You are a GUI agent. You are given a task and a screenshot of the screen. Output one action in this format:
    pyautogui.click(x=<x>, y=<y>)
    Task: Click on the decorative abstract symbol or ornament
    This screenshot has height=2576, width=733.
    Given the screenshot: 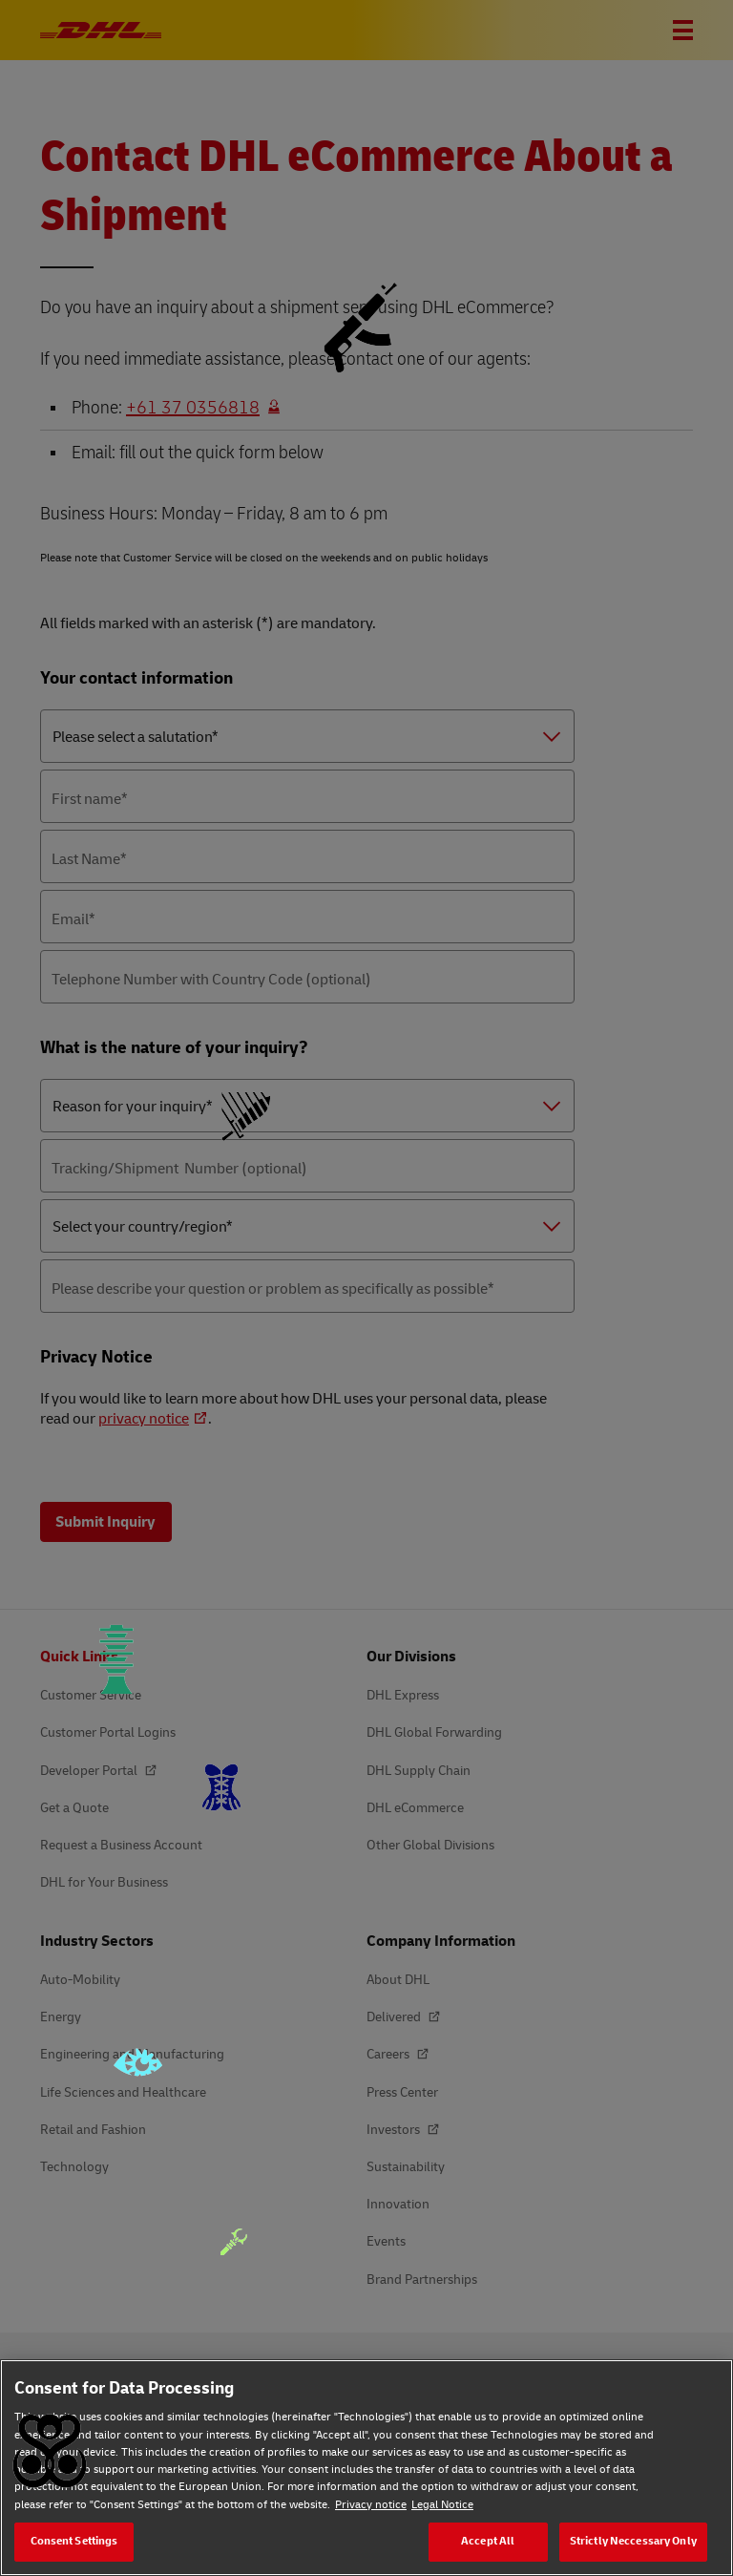 What is the action you would take?
    pyautogui.click(x=50, y=2451)
    